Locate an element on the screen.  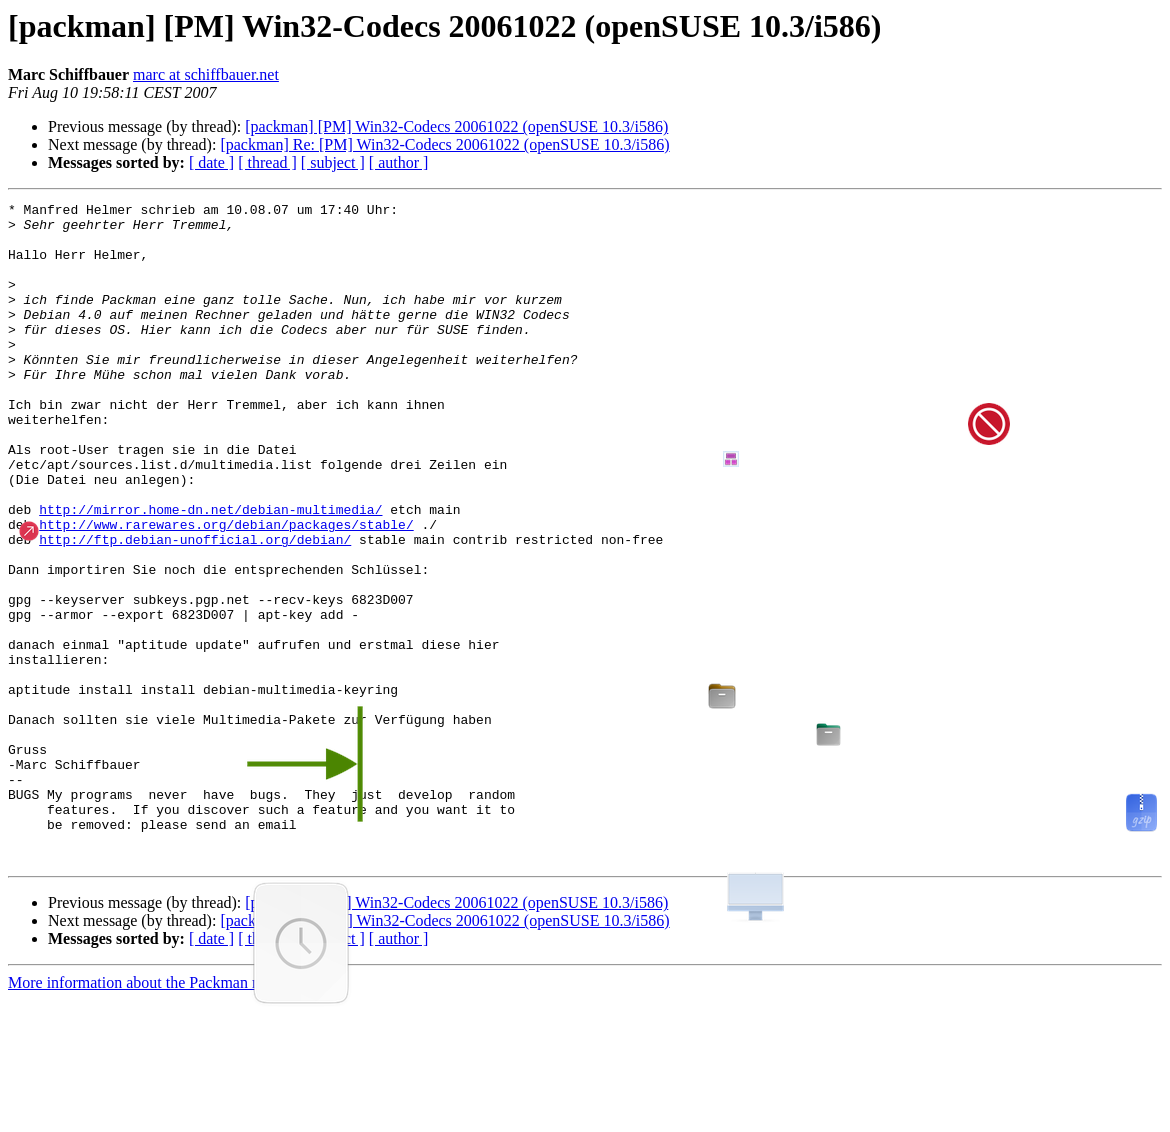
select all items in the current view is located at coordinates (731, 459).